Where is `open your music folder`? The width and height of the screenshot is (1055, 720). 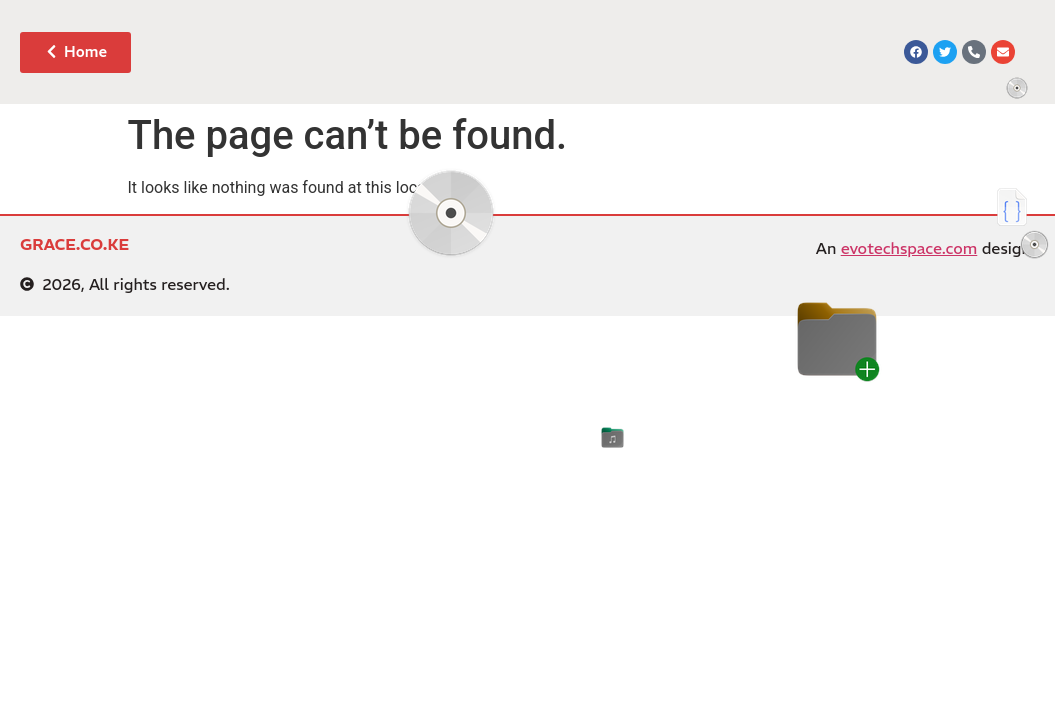 open your music folder is located at coordinates (612, 437).